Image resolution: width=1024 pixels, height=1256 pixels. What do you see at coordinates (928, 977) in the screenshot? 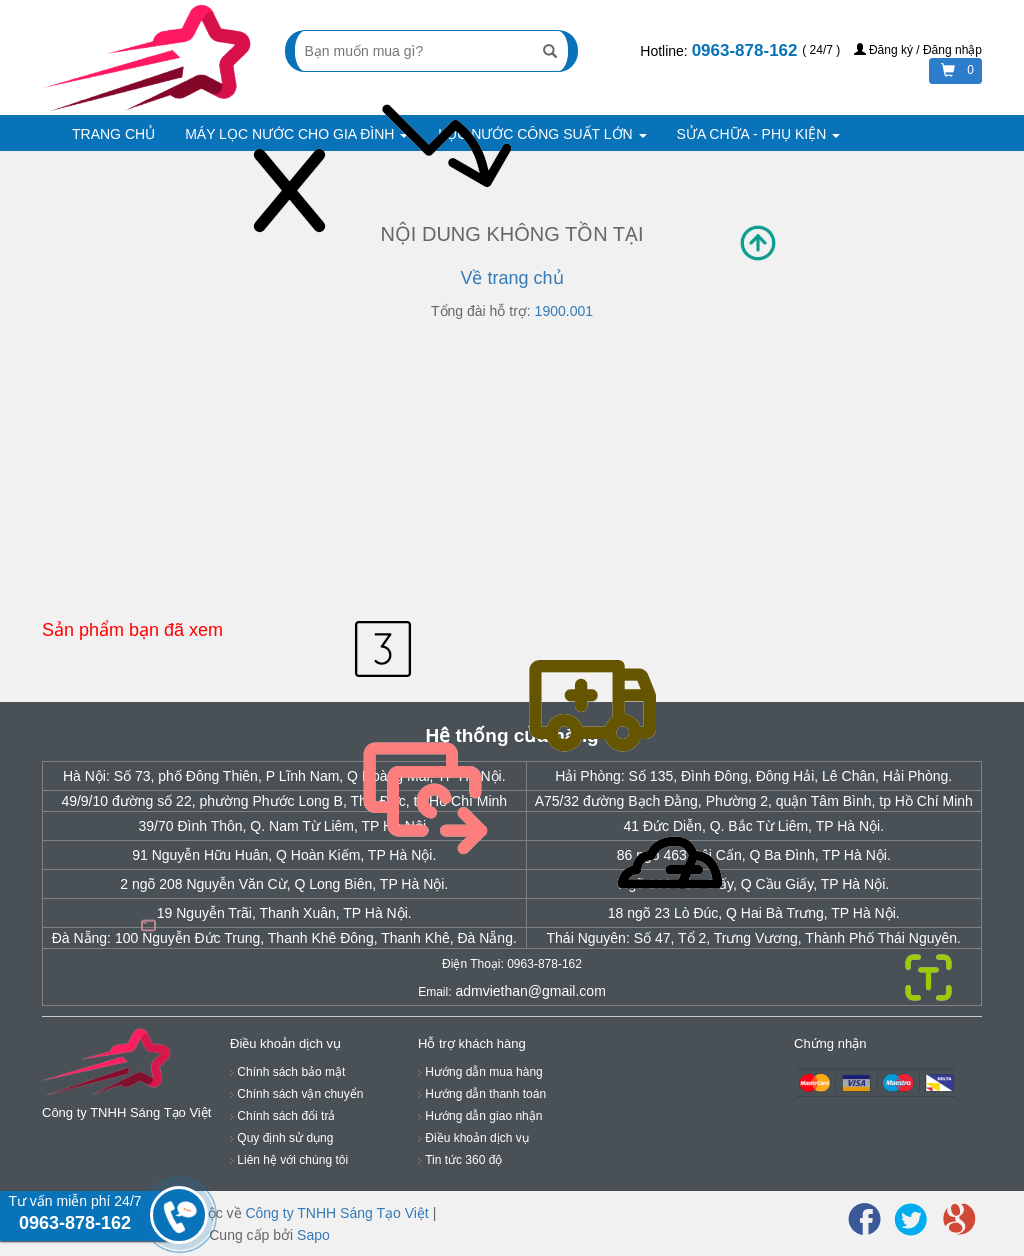
I see `scan image to extract text` at bounding box center [928, 977].